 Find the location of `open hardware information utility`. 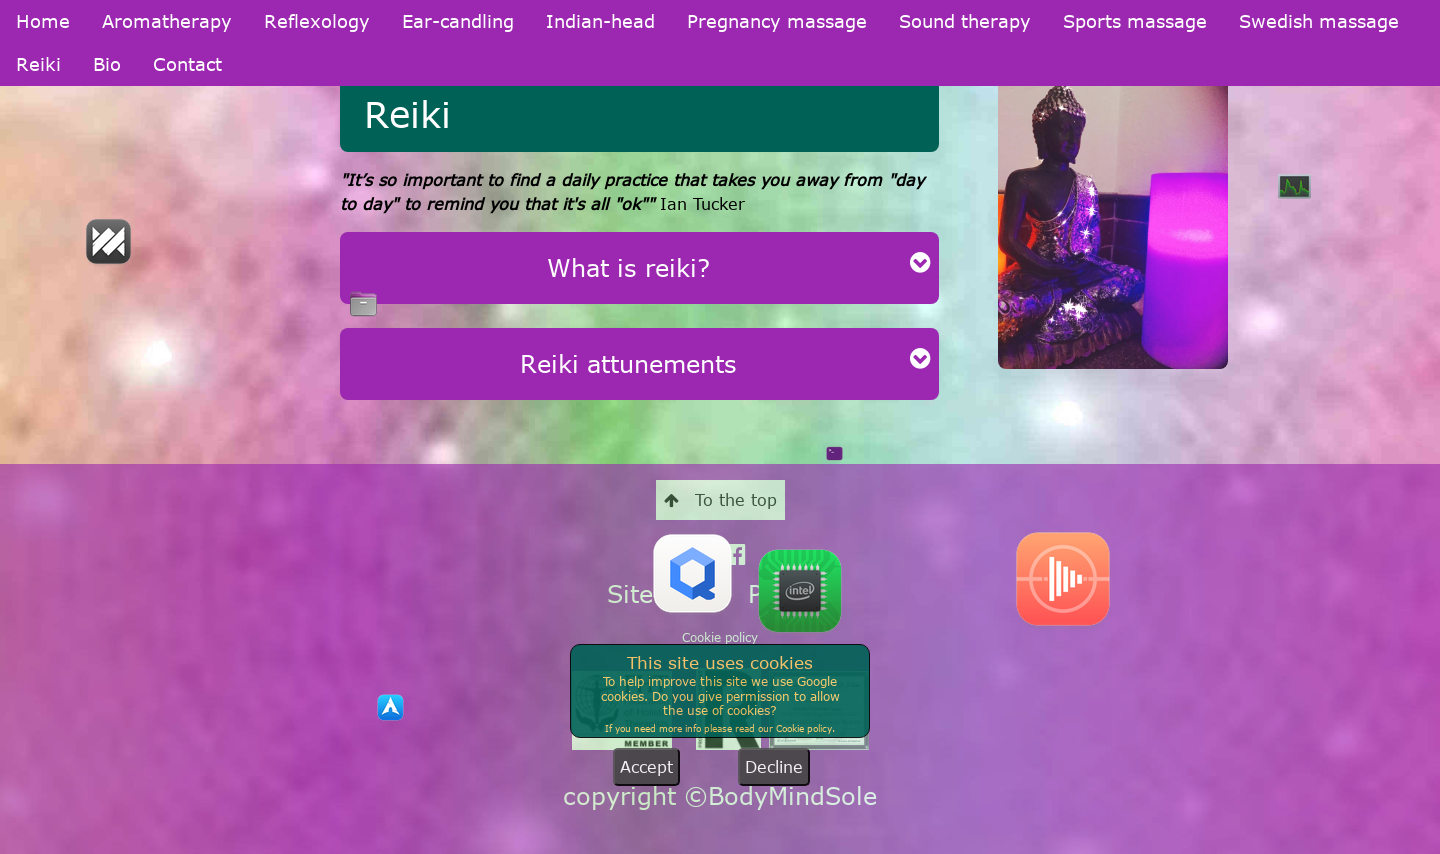

open hardware information utility is located at coordinates (800, 591).